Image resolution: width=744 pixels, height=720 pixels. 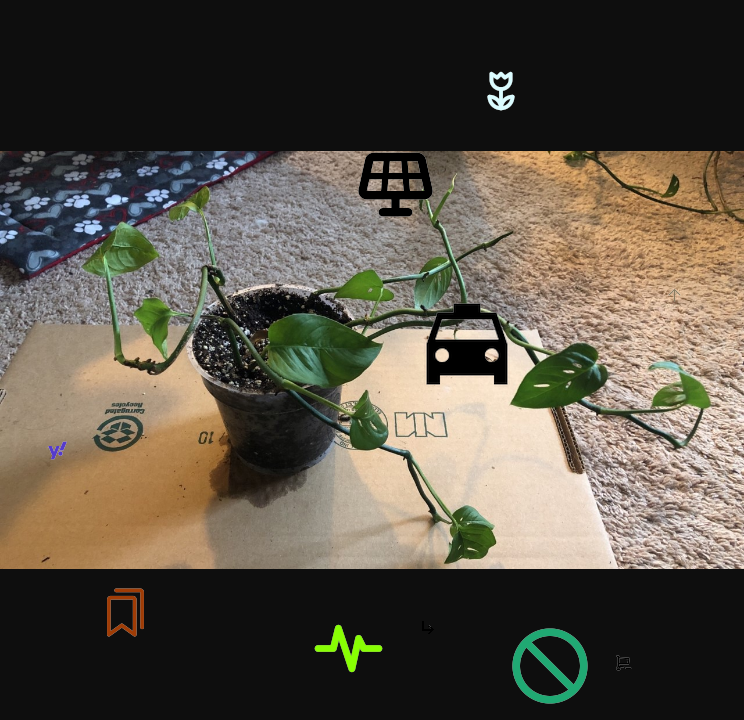 I want to click on remove an item from your cart, so click(x=623, y=663).